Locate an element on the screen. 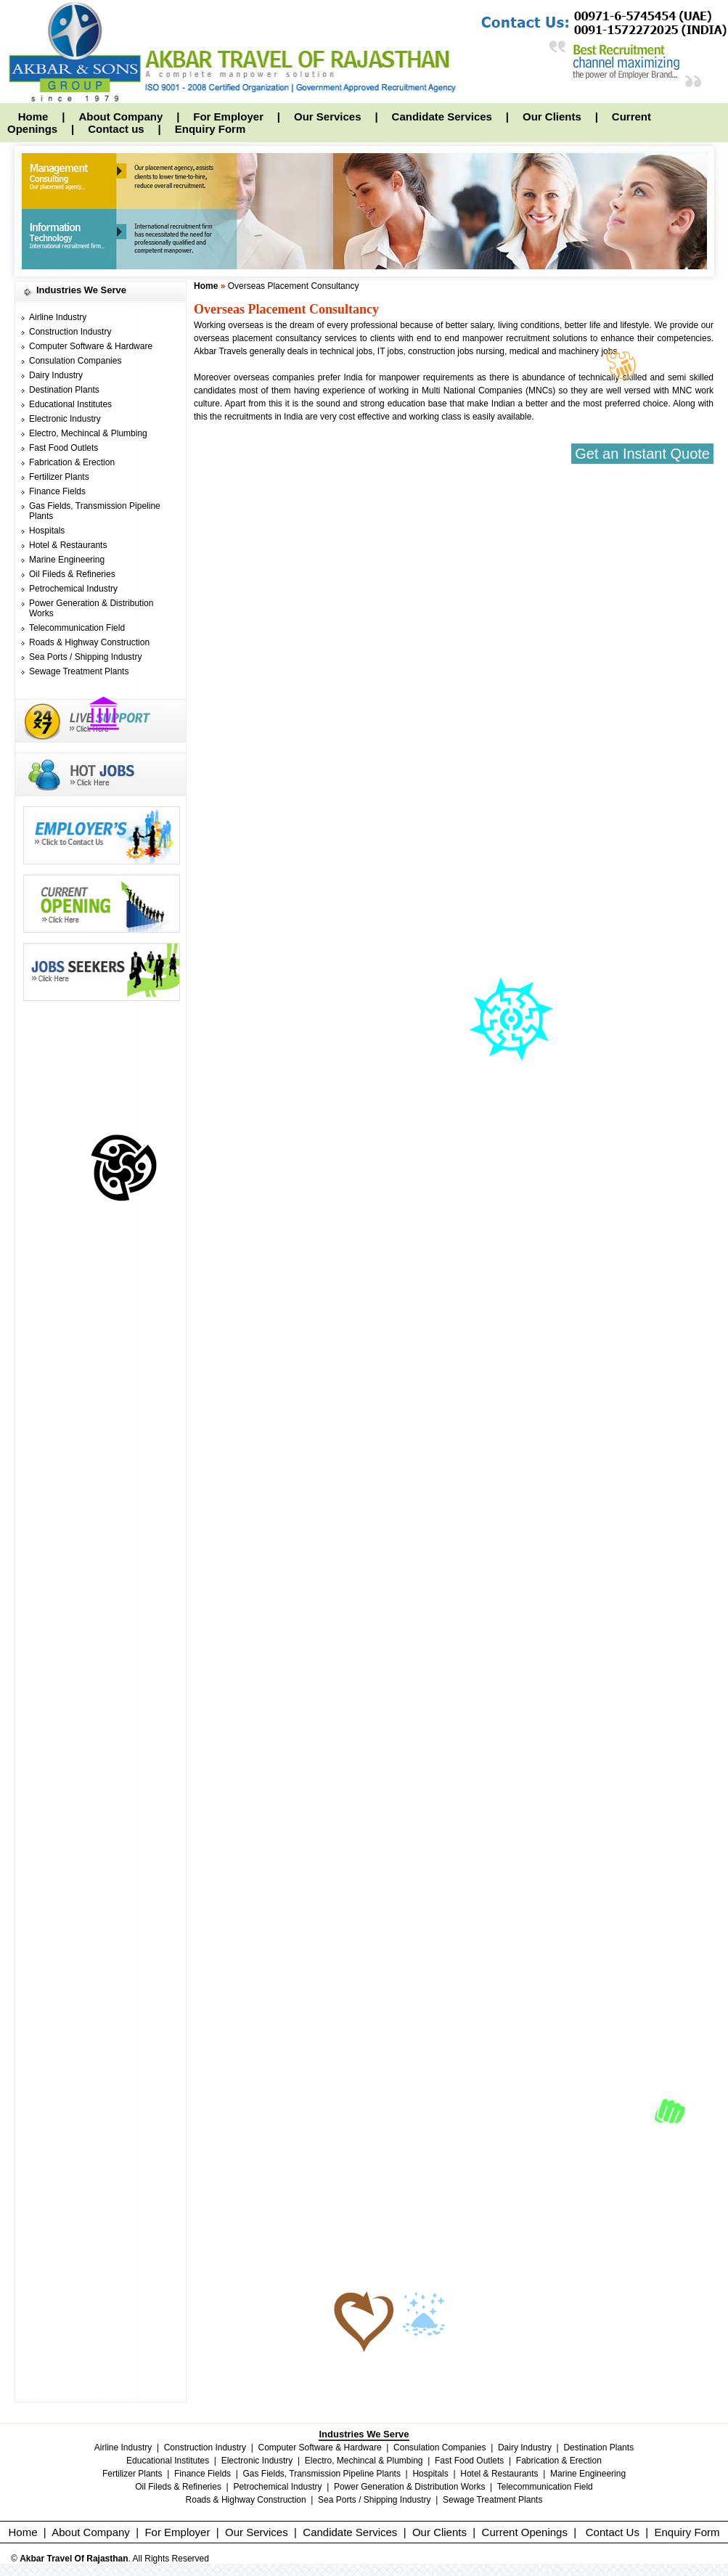  a pile of spices or seasoning ingredients is located at coordinates (424, 2314).